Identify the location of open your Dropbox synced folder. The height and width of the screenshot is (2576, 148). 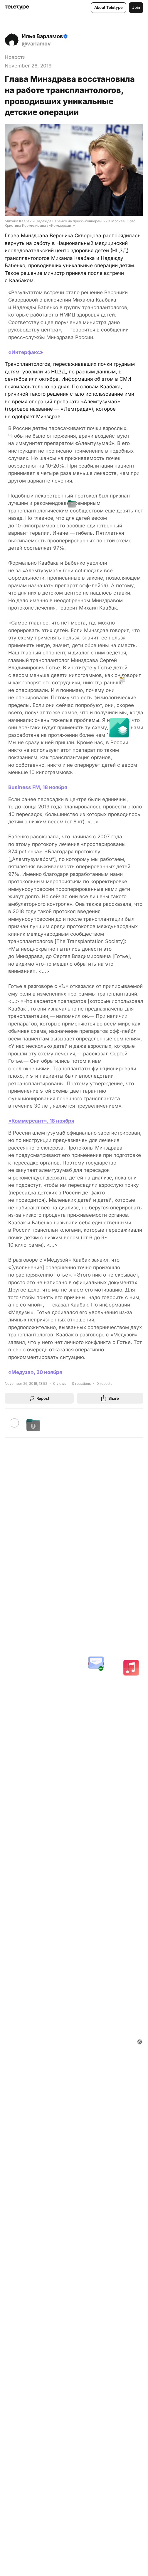
(33, 1425).